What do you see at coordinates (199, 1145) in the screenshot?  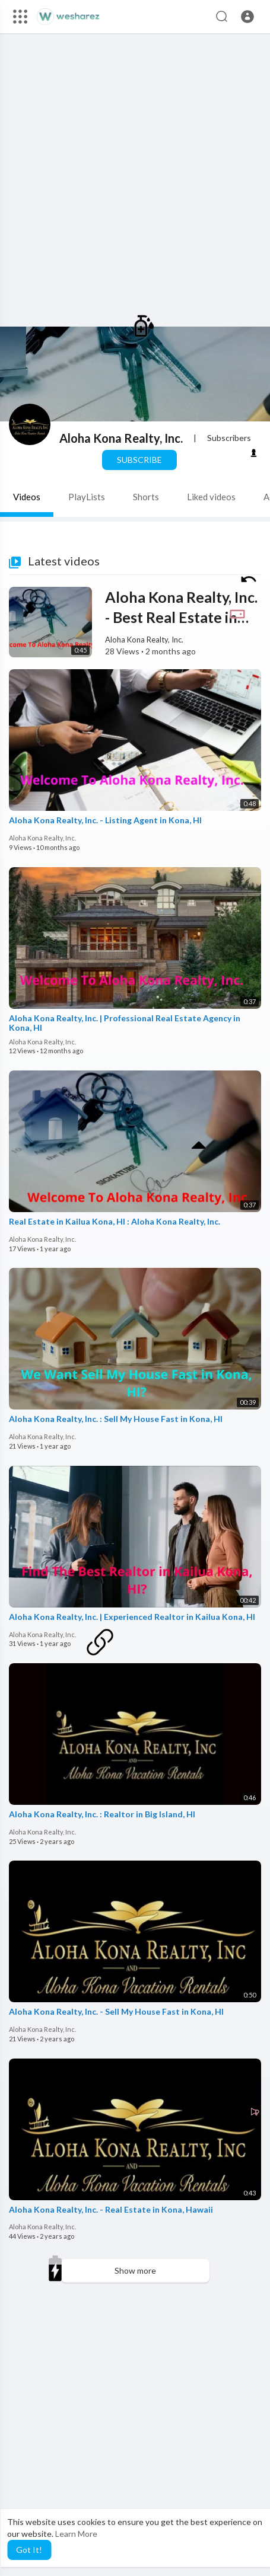 I see `collapse an expanded section or panel` at bounding box center [199, 1145].